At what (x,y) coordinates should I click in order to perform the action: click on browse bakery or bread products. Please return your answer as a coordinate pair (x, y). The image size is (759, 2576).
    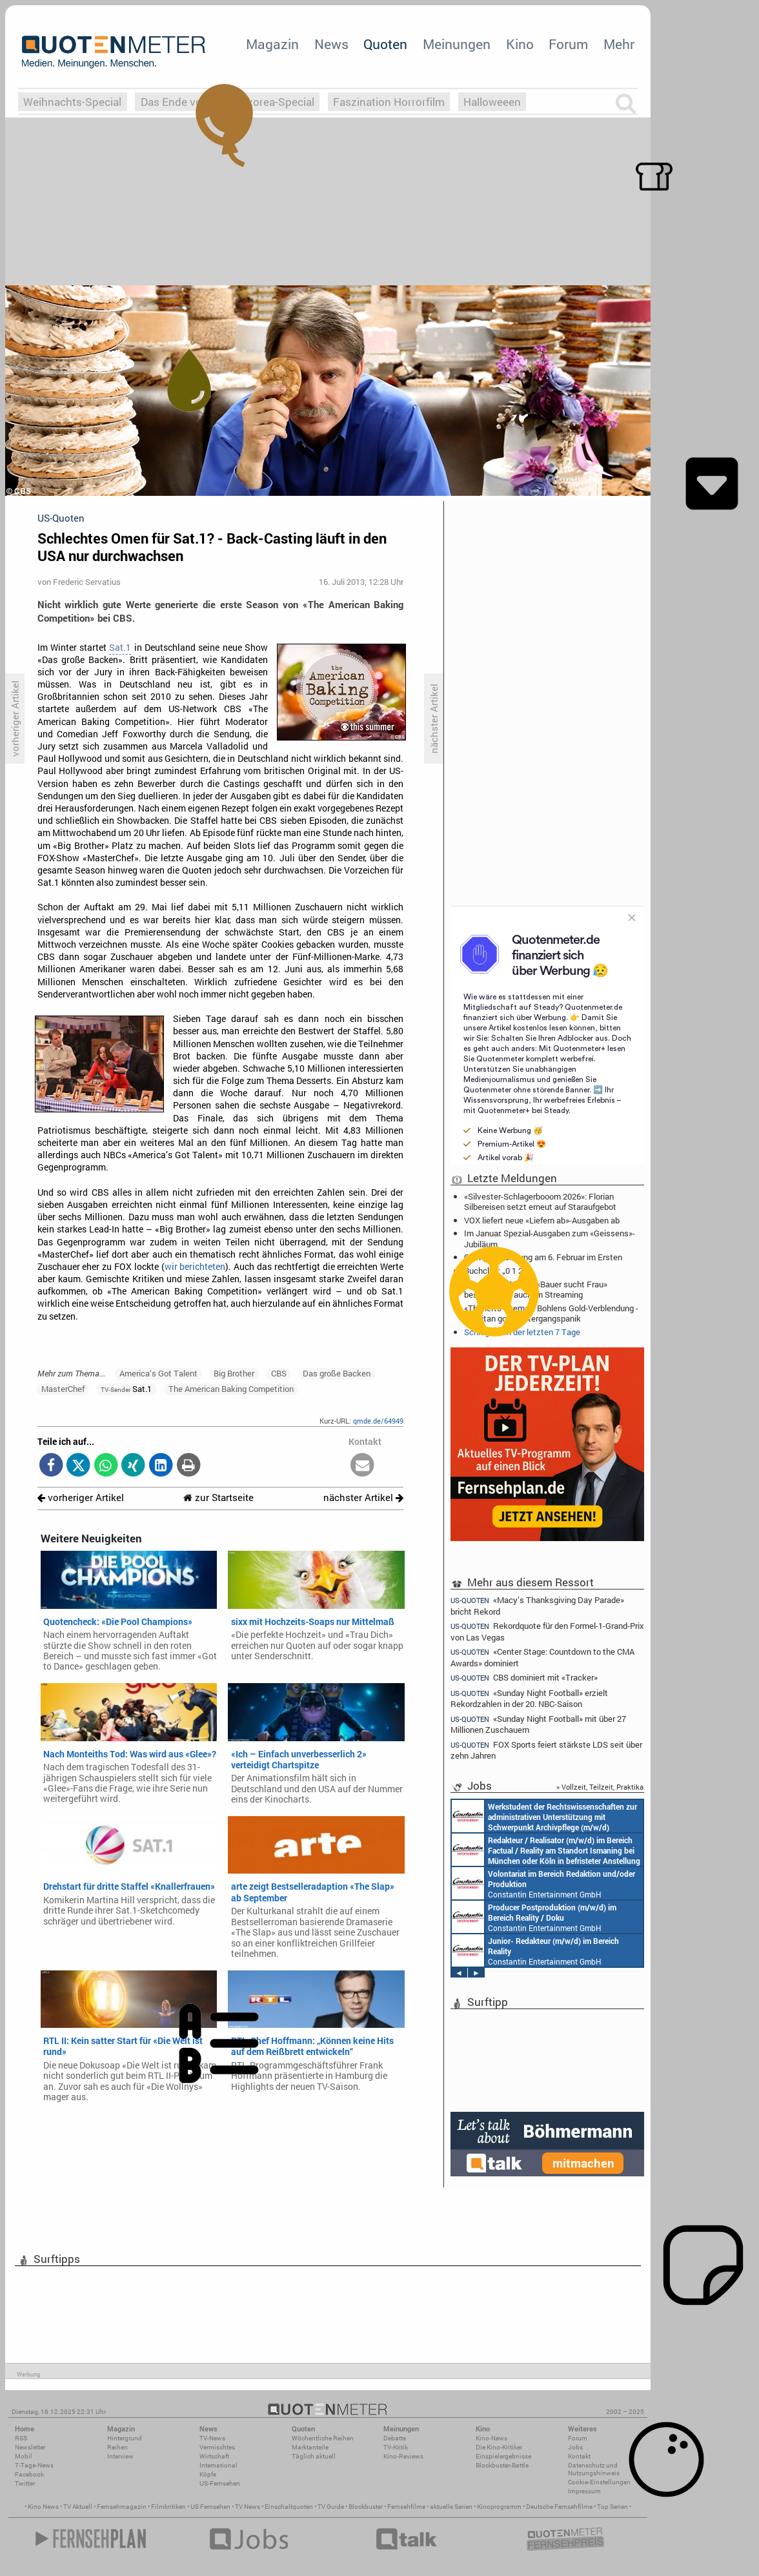
    Looking at the image, I should click on (654, 176).